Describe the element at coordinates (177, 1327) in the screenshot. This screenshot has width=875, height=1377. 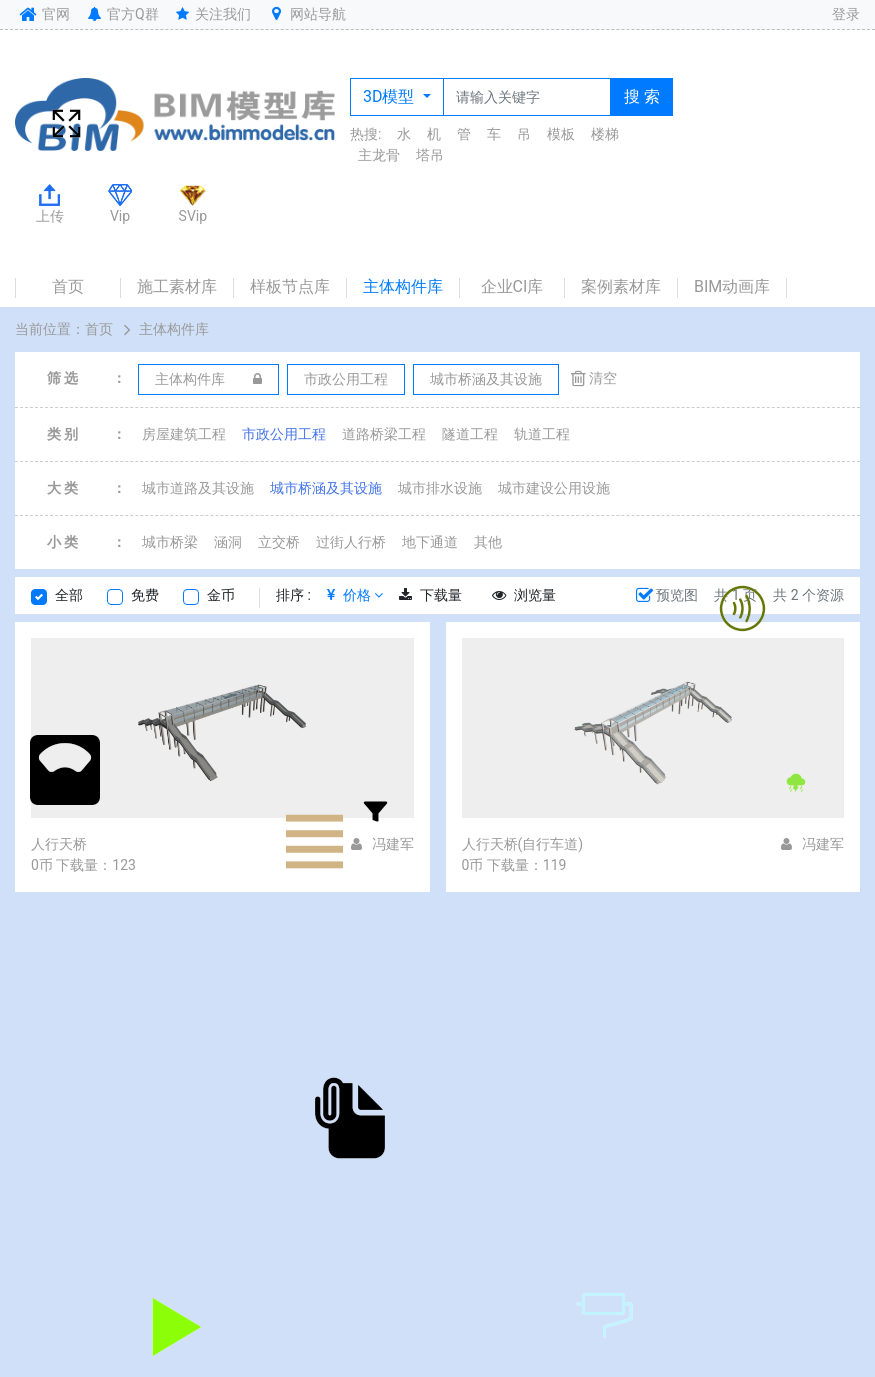
I see `start playing media` at that location.